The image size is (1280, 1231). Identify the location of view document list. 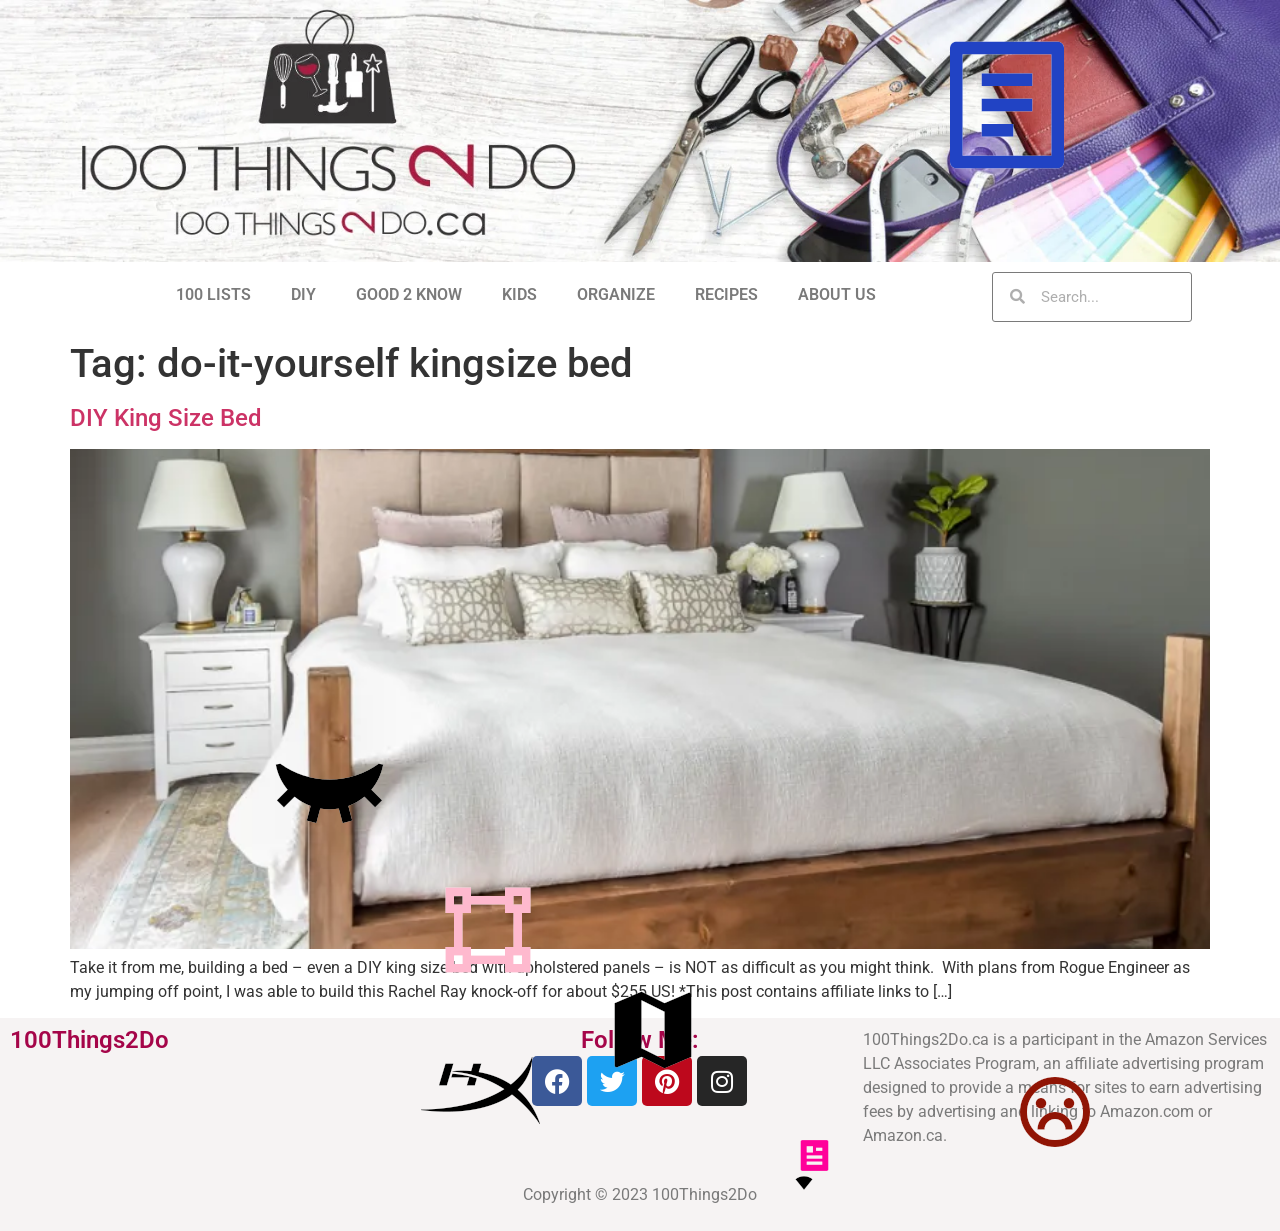
(1007, 105).